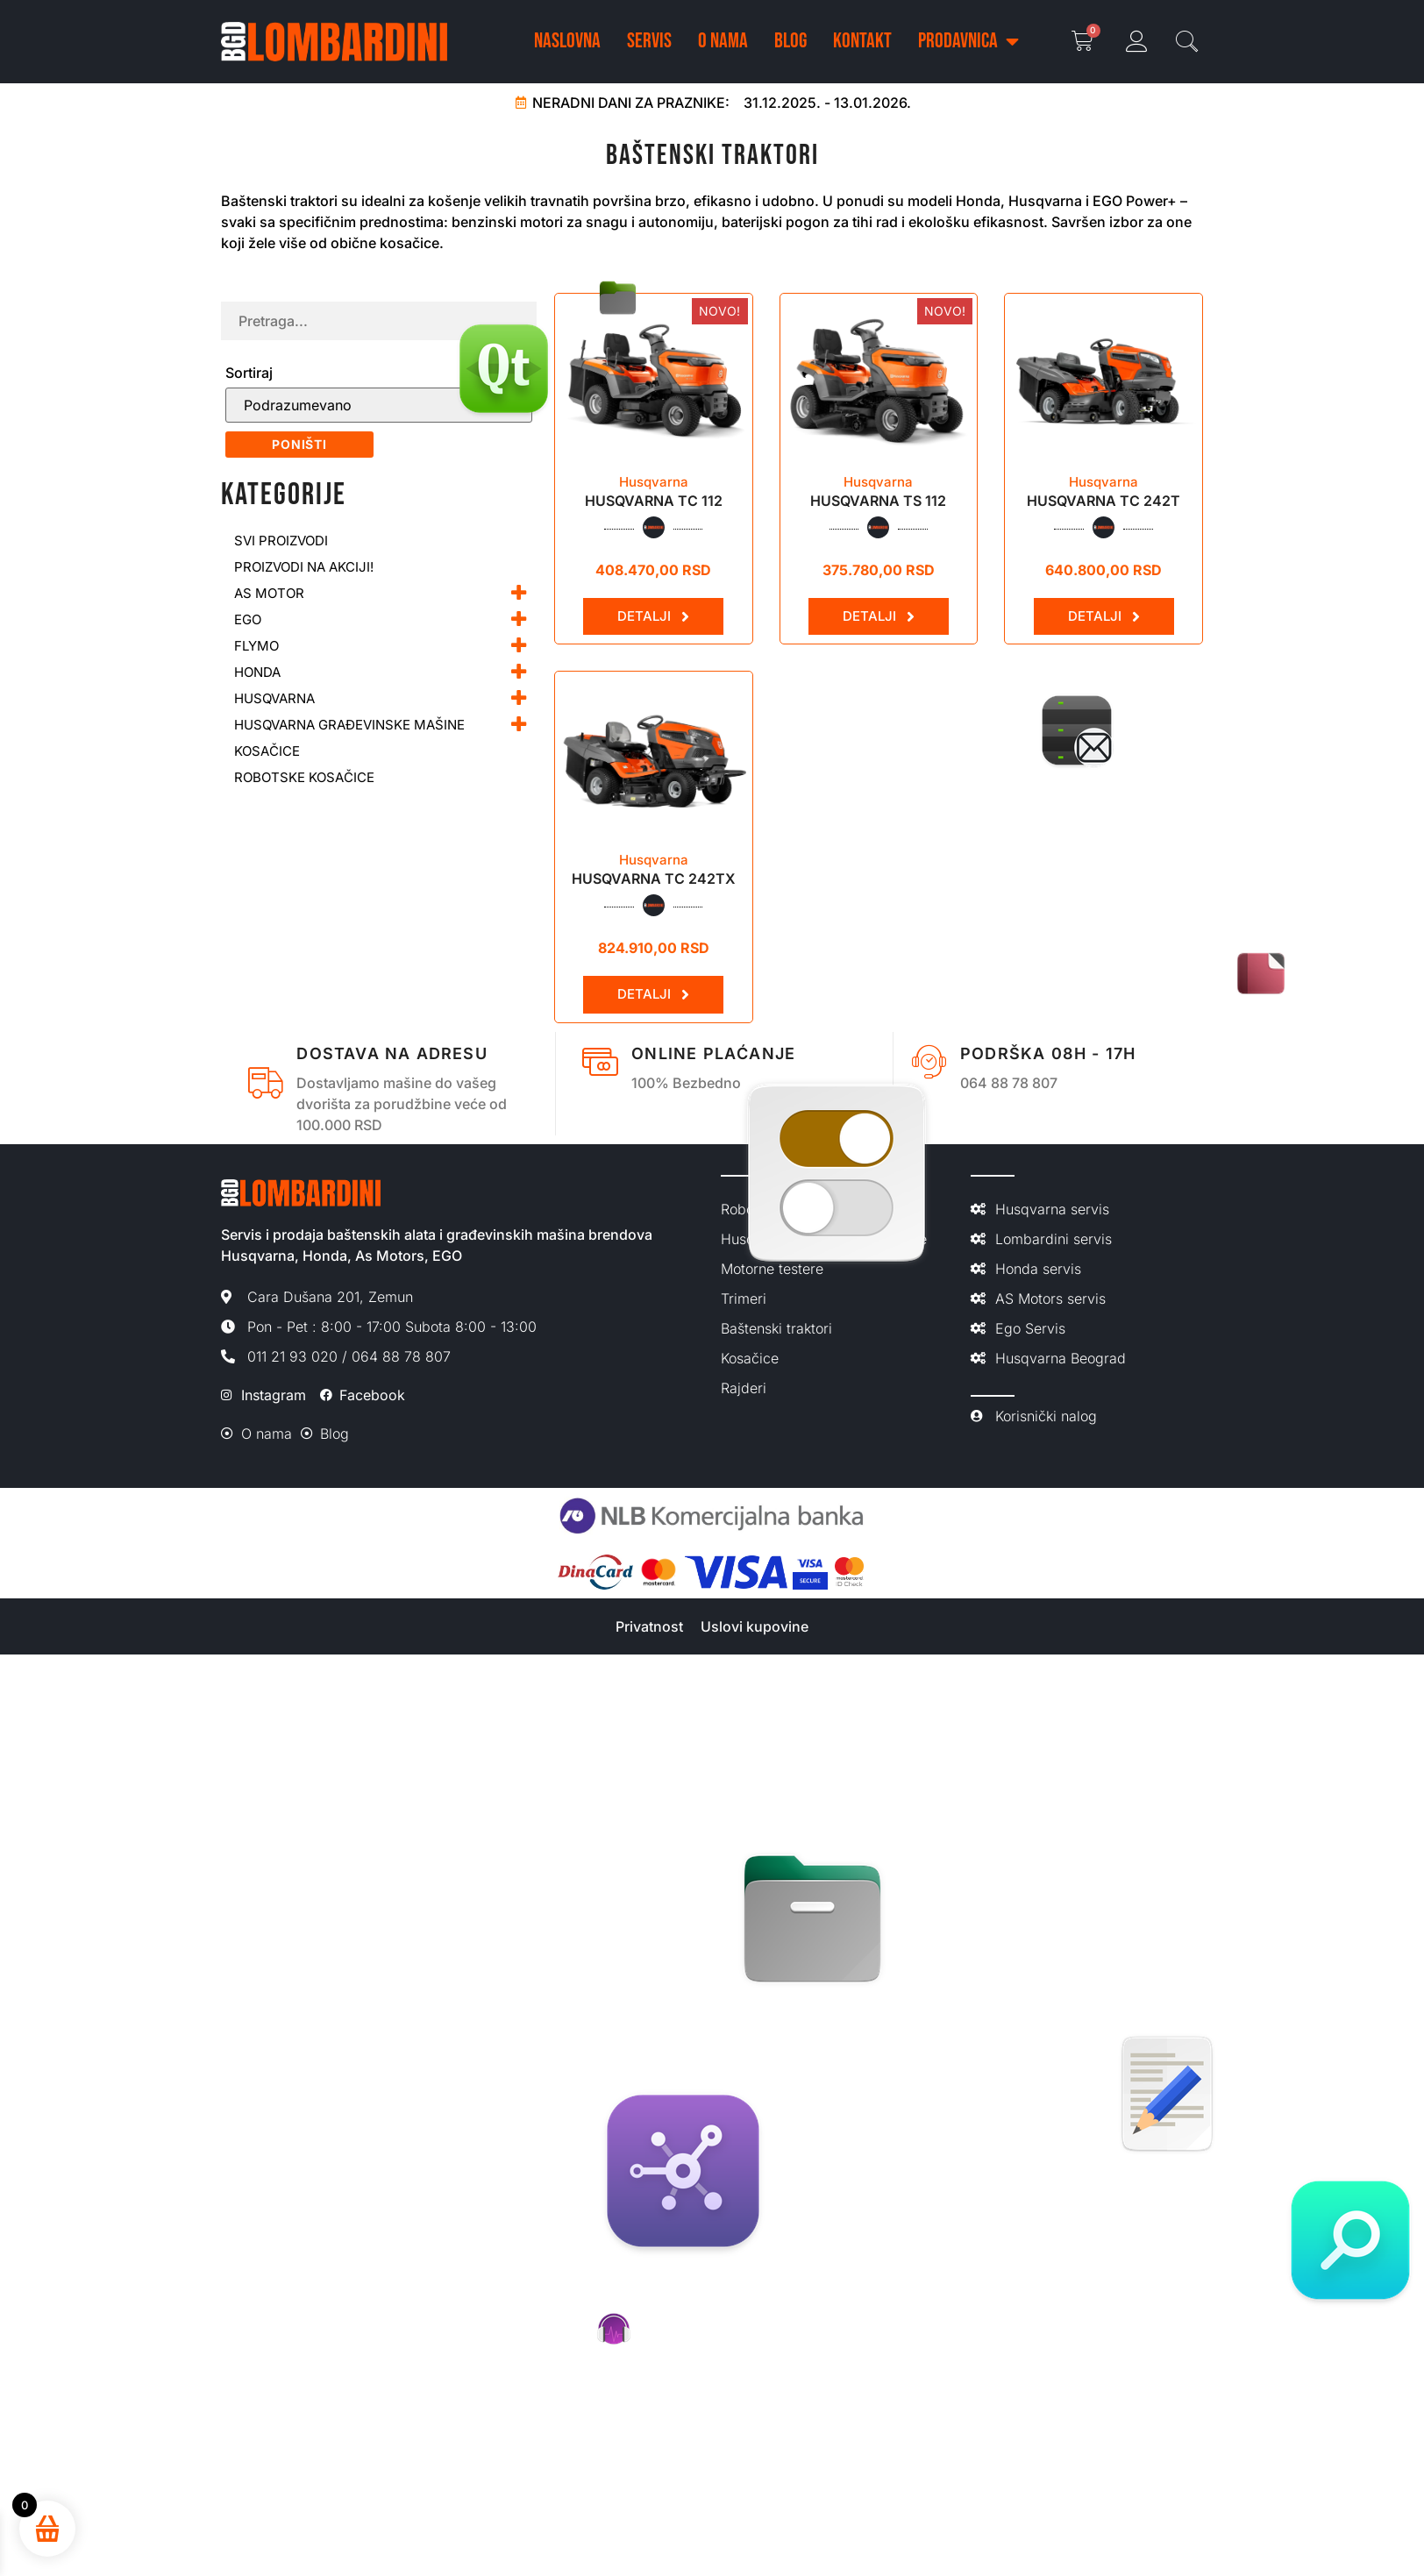  Describe the element at coordinates (837, 1173) in the screenshot. I see `open gnome tweaks to customize desktop settings` at that location.